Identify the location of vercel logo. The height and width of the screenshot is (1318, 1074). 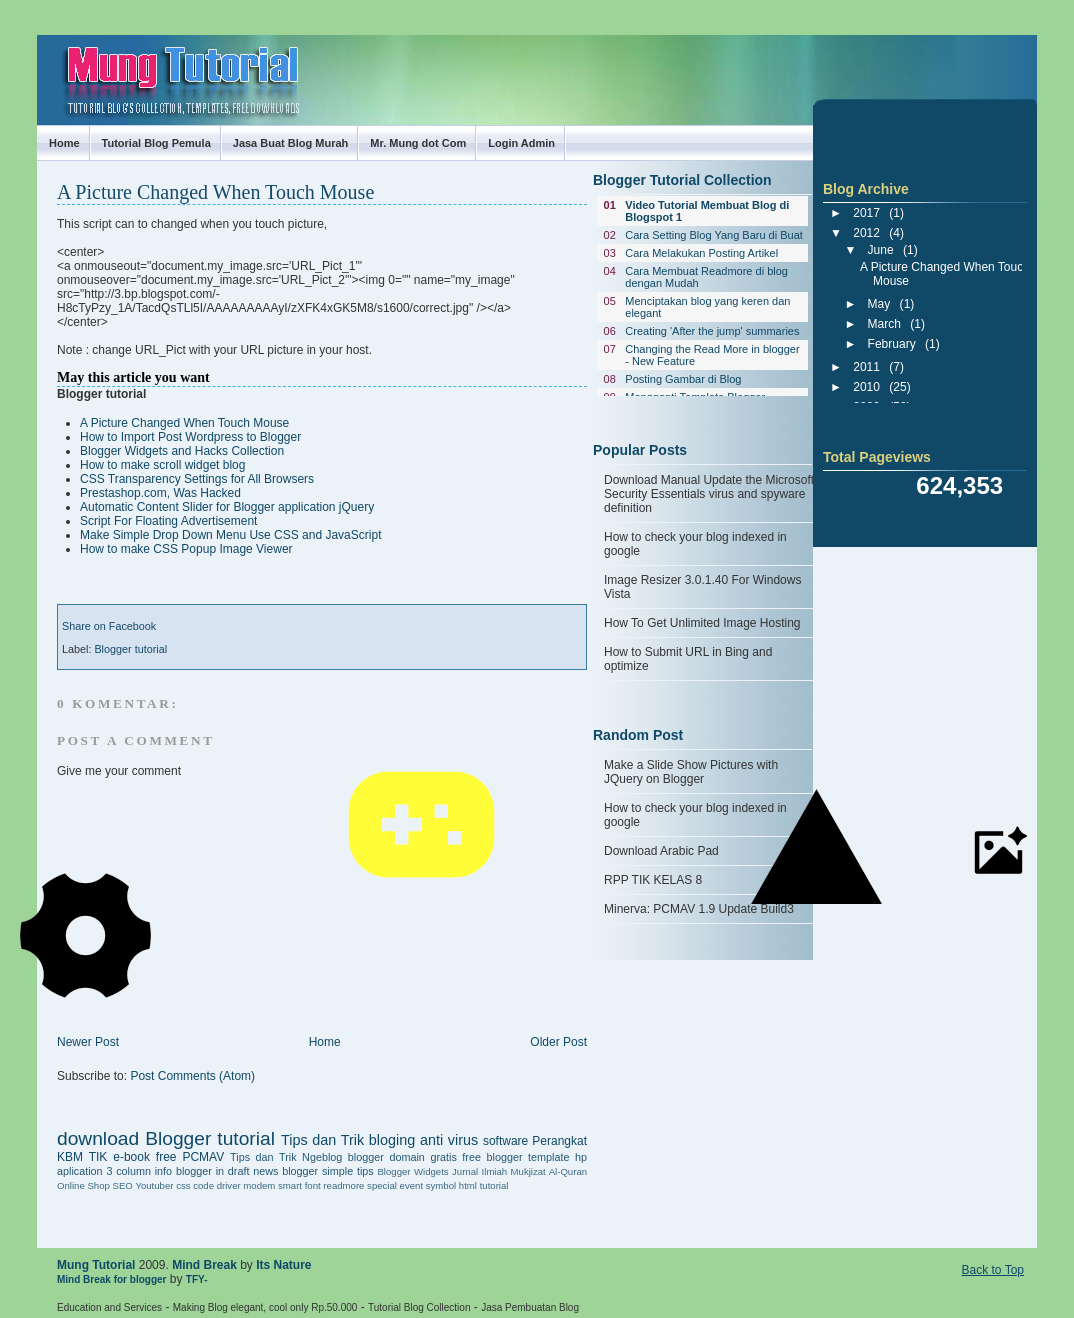
(816, 846).